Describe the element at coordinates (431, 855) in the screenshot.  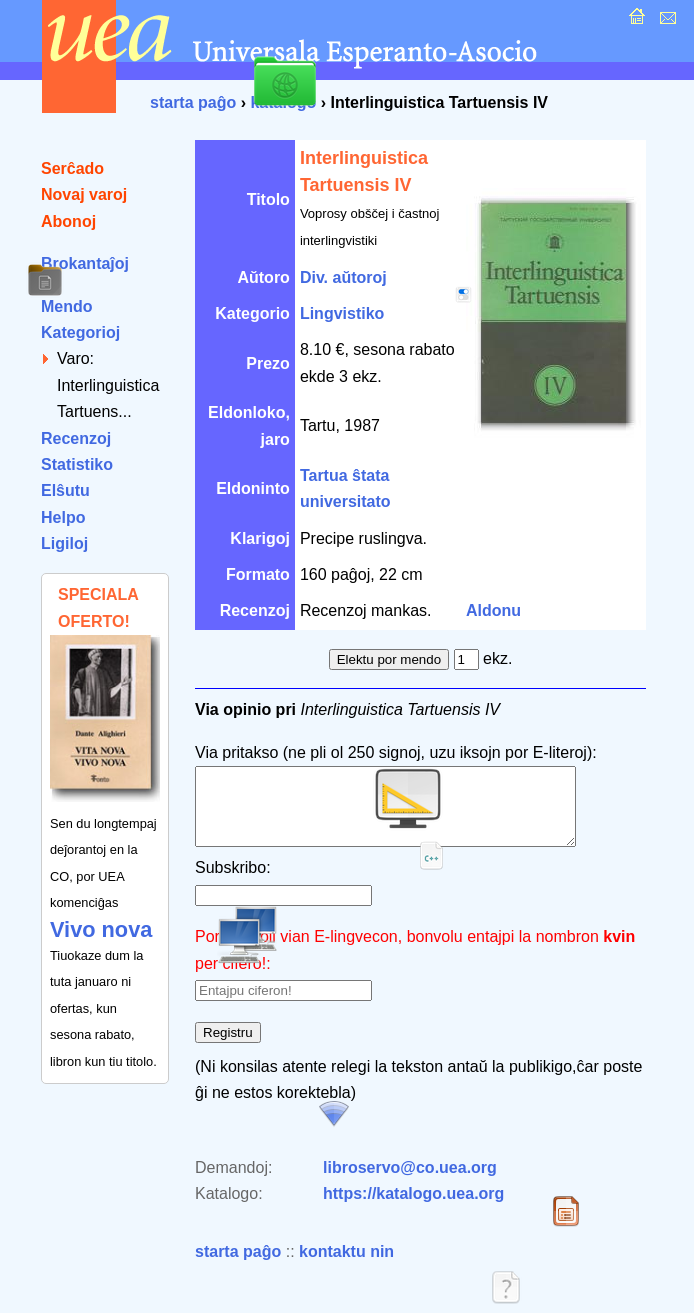
I see `a c++ source code file` at that location.